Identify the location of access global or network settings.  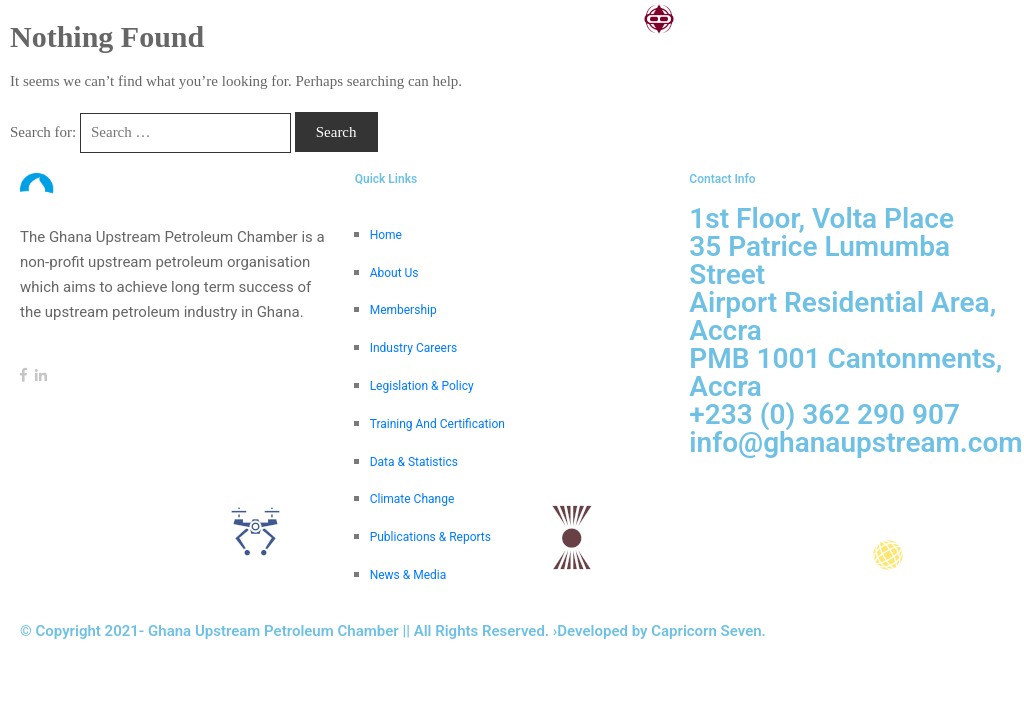
(888, 555).